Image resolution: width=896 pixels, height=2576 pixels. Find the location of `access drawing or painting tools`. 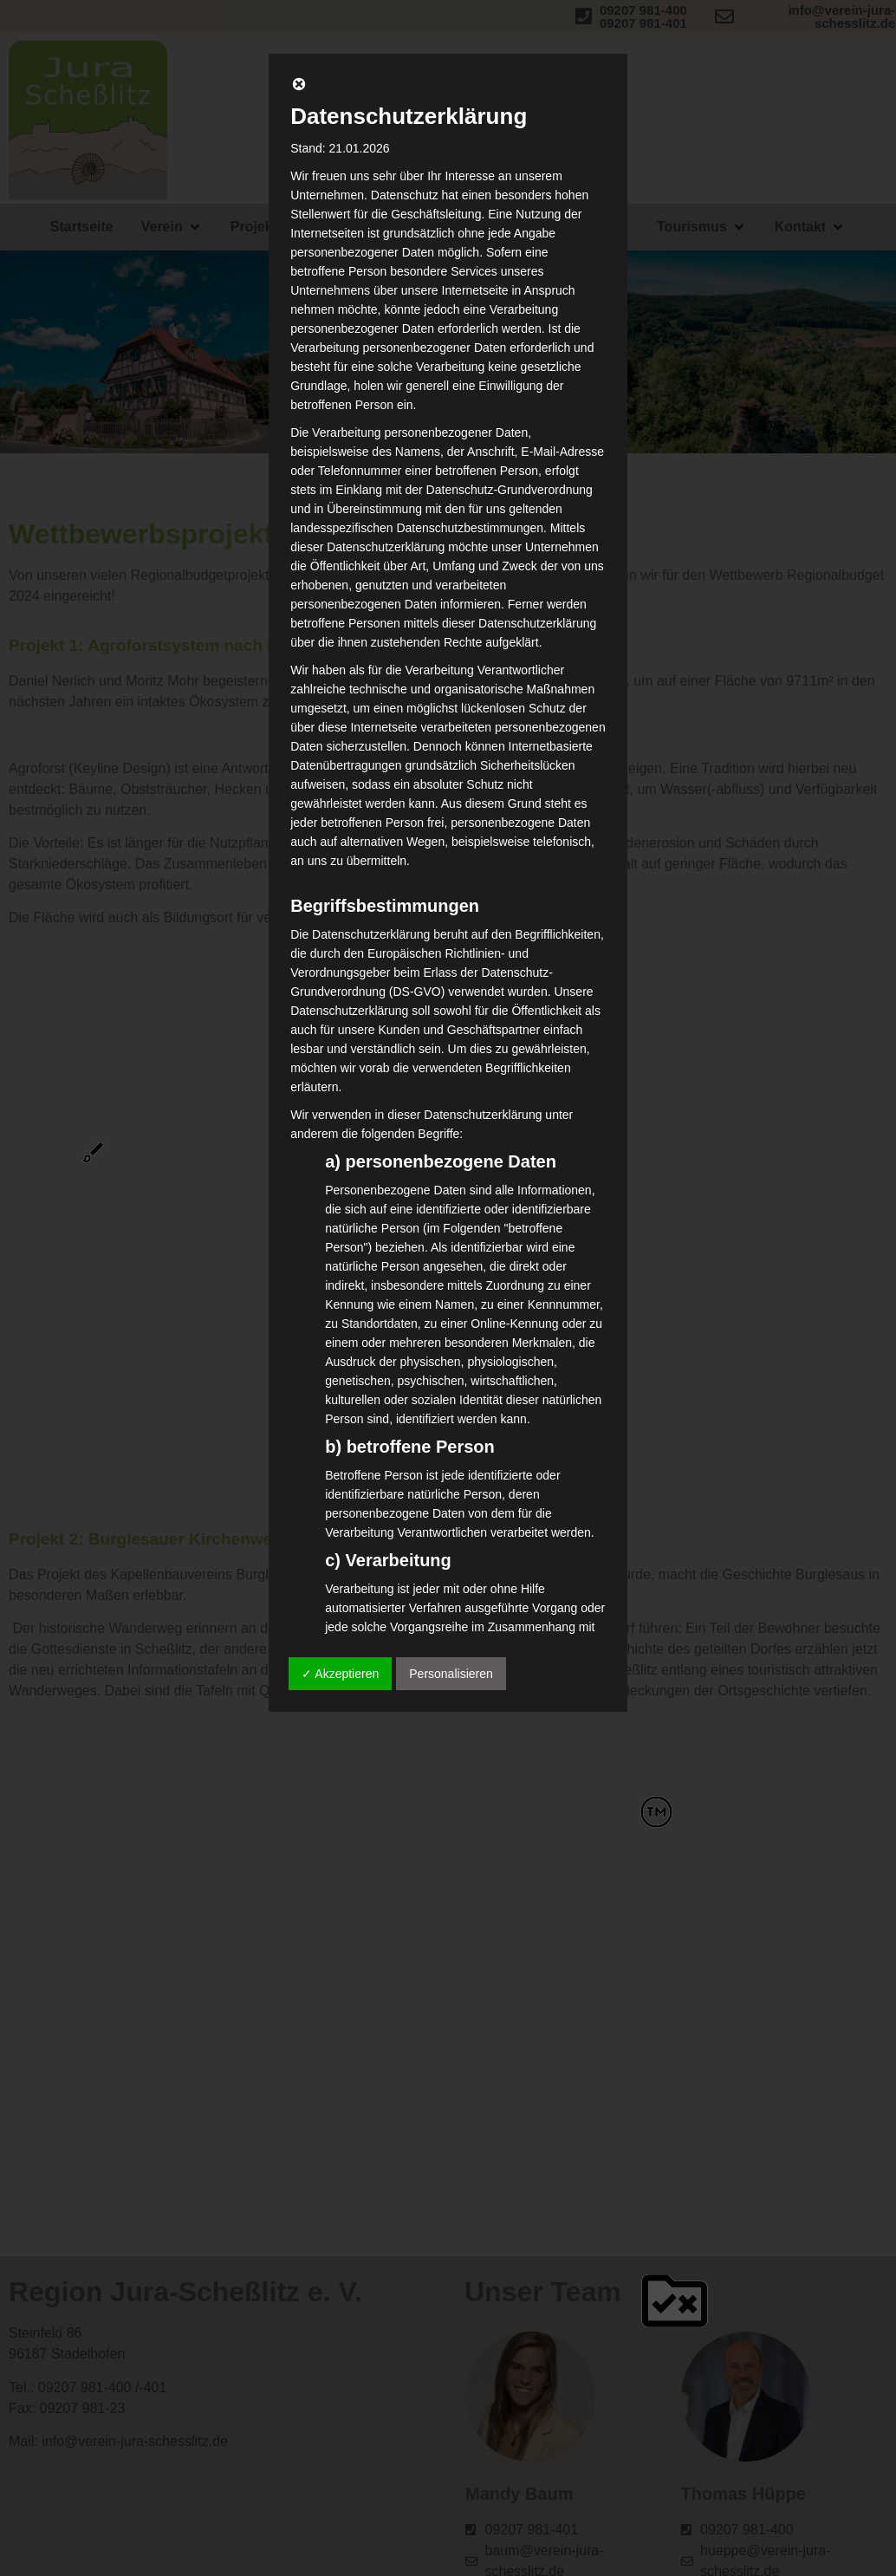

access drawing or painting tools is located at coordinates (93, 1152).